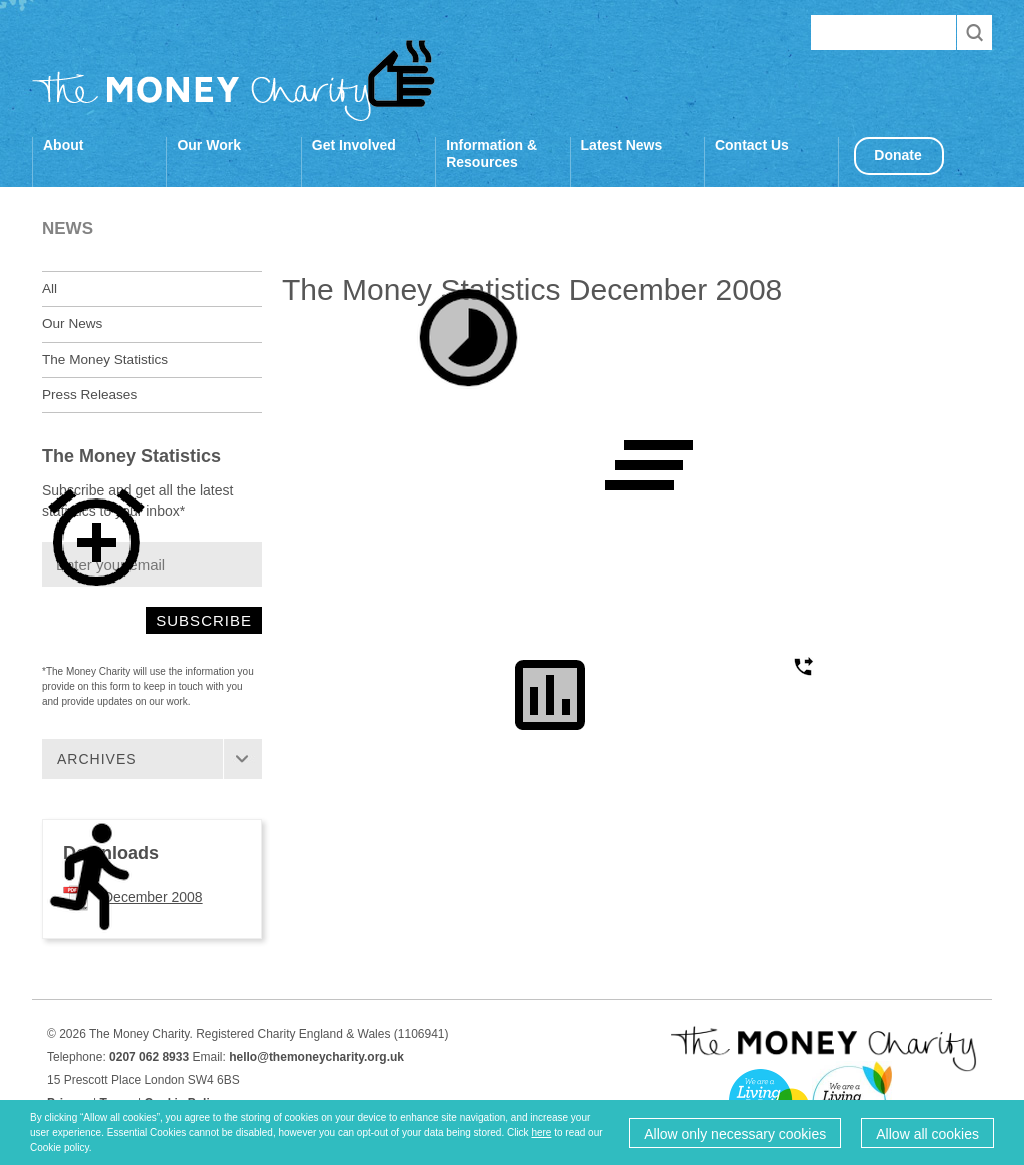 The image size is (1024, 1165). What do you see at coordinates (468, 337) in the screenshot?
I see `access timelapse camera mode` at bounding box center [468, 337].